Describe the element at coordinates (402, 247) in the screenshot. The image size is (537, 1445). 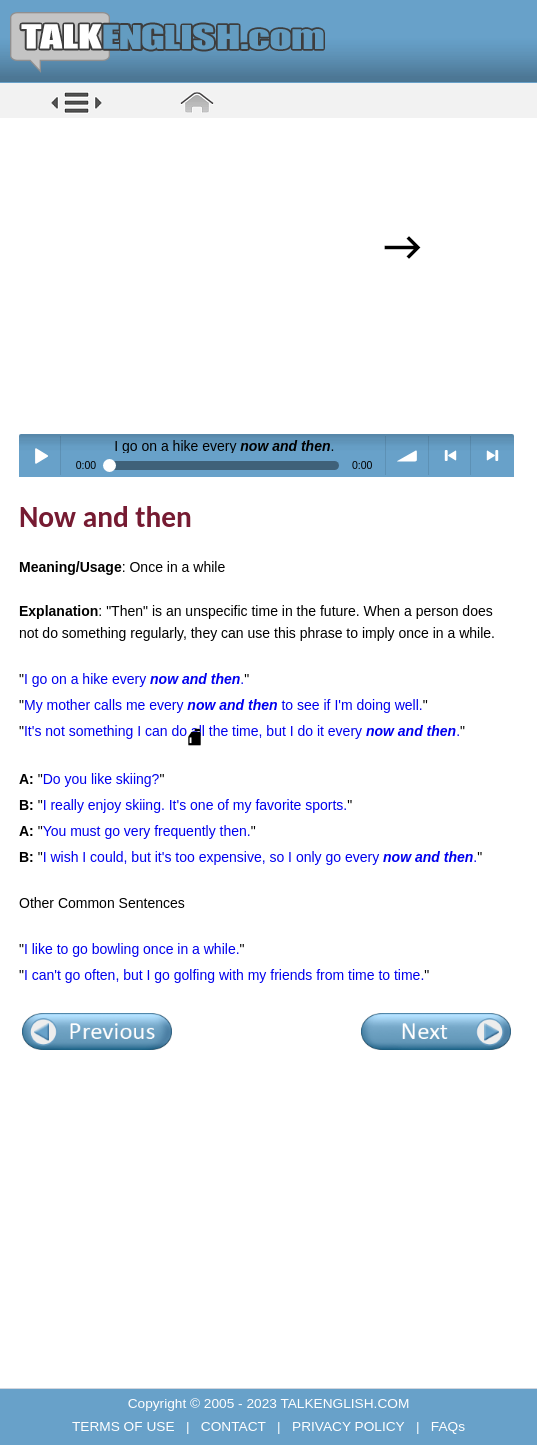
I see `navigate to the next page or step` at that location.